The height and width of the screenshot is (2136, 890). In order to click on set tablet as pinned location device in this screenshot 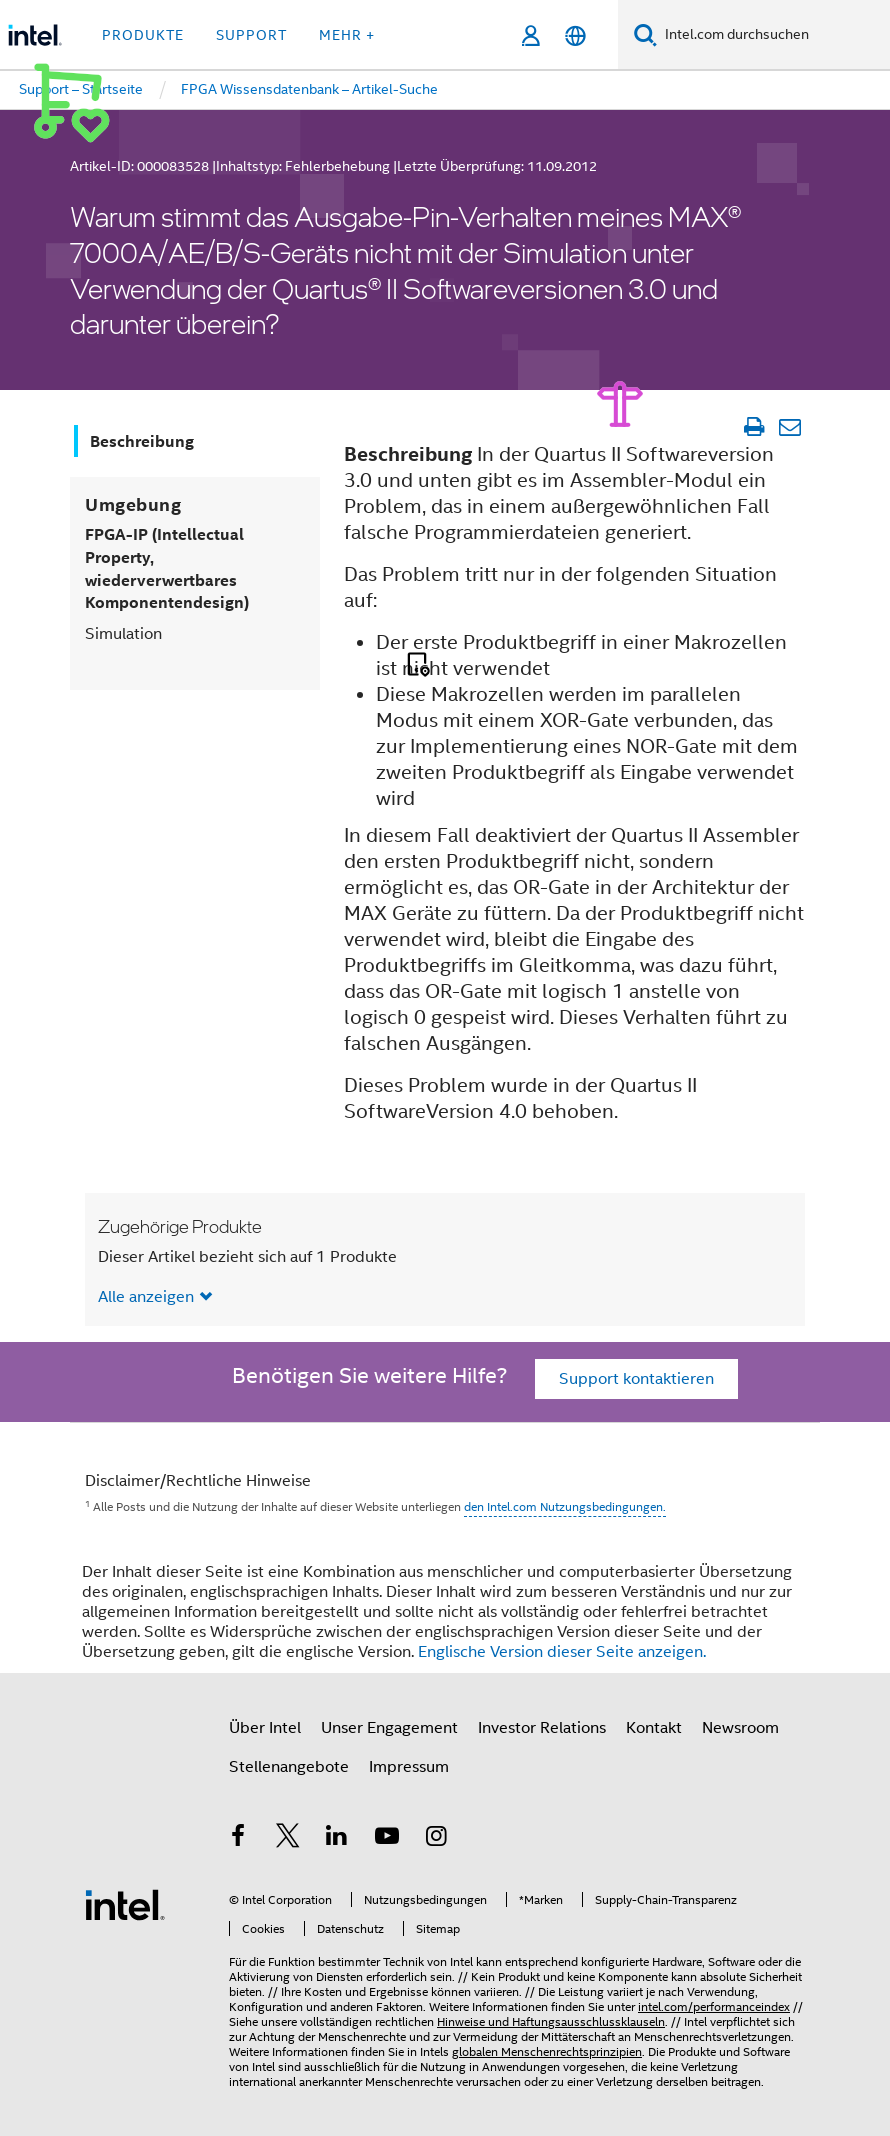, I will do `click(417, 664)`.